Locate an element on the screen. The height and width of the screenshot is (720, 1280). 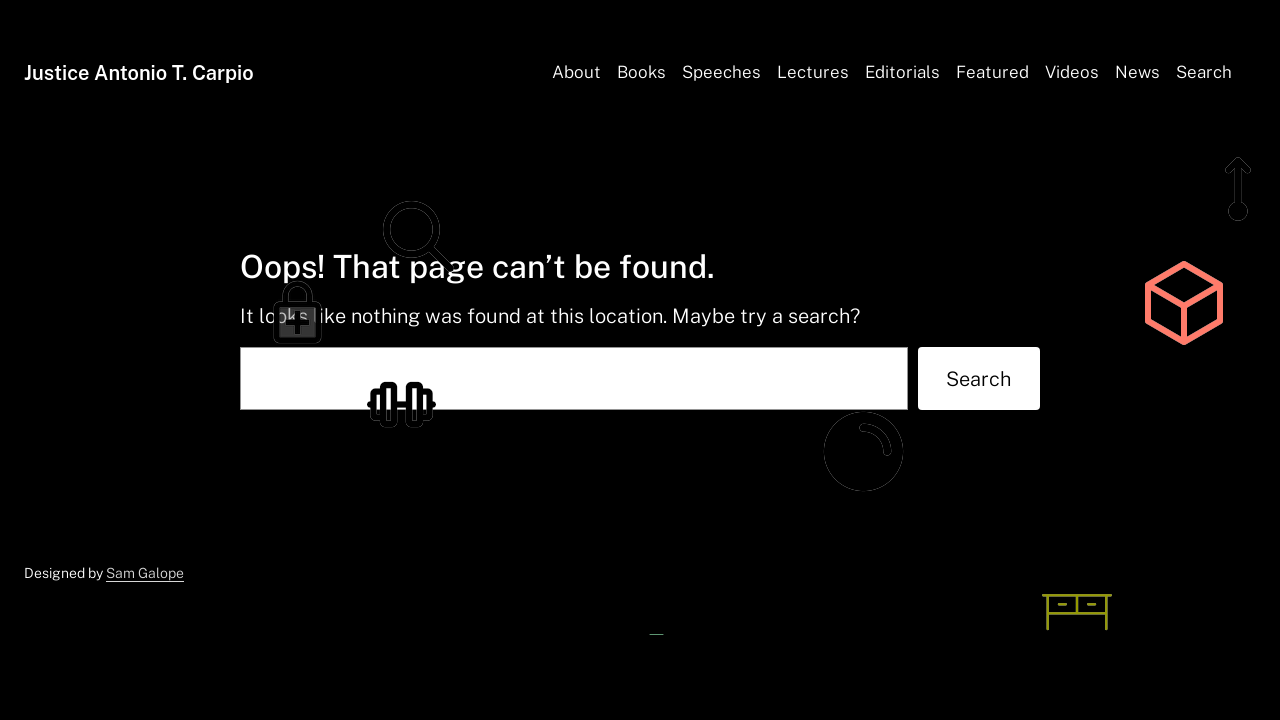
scroll to top of page is located at coordinates (1238, 189).